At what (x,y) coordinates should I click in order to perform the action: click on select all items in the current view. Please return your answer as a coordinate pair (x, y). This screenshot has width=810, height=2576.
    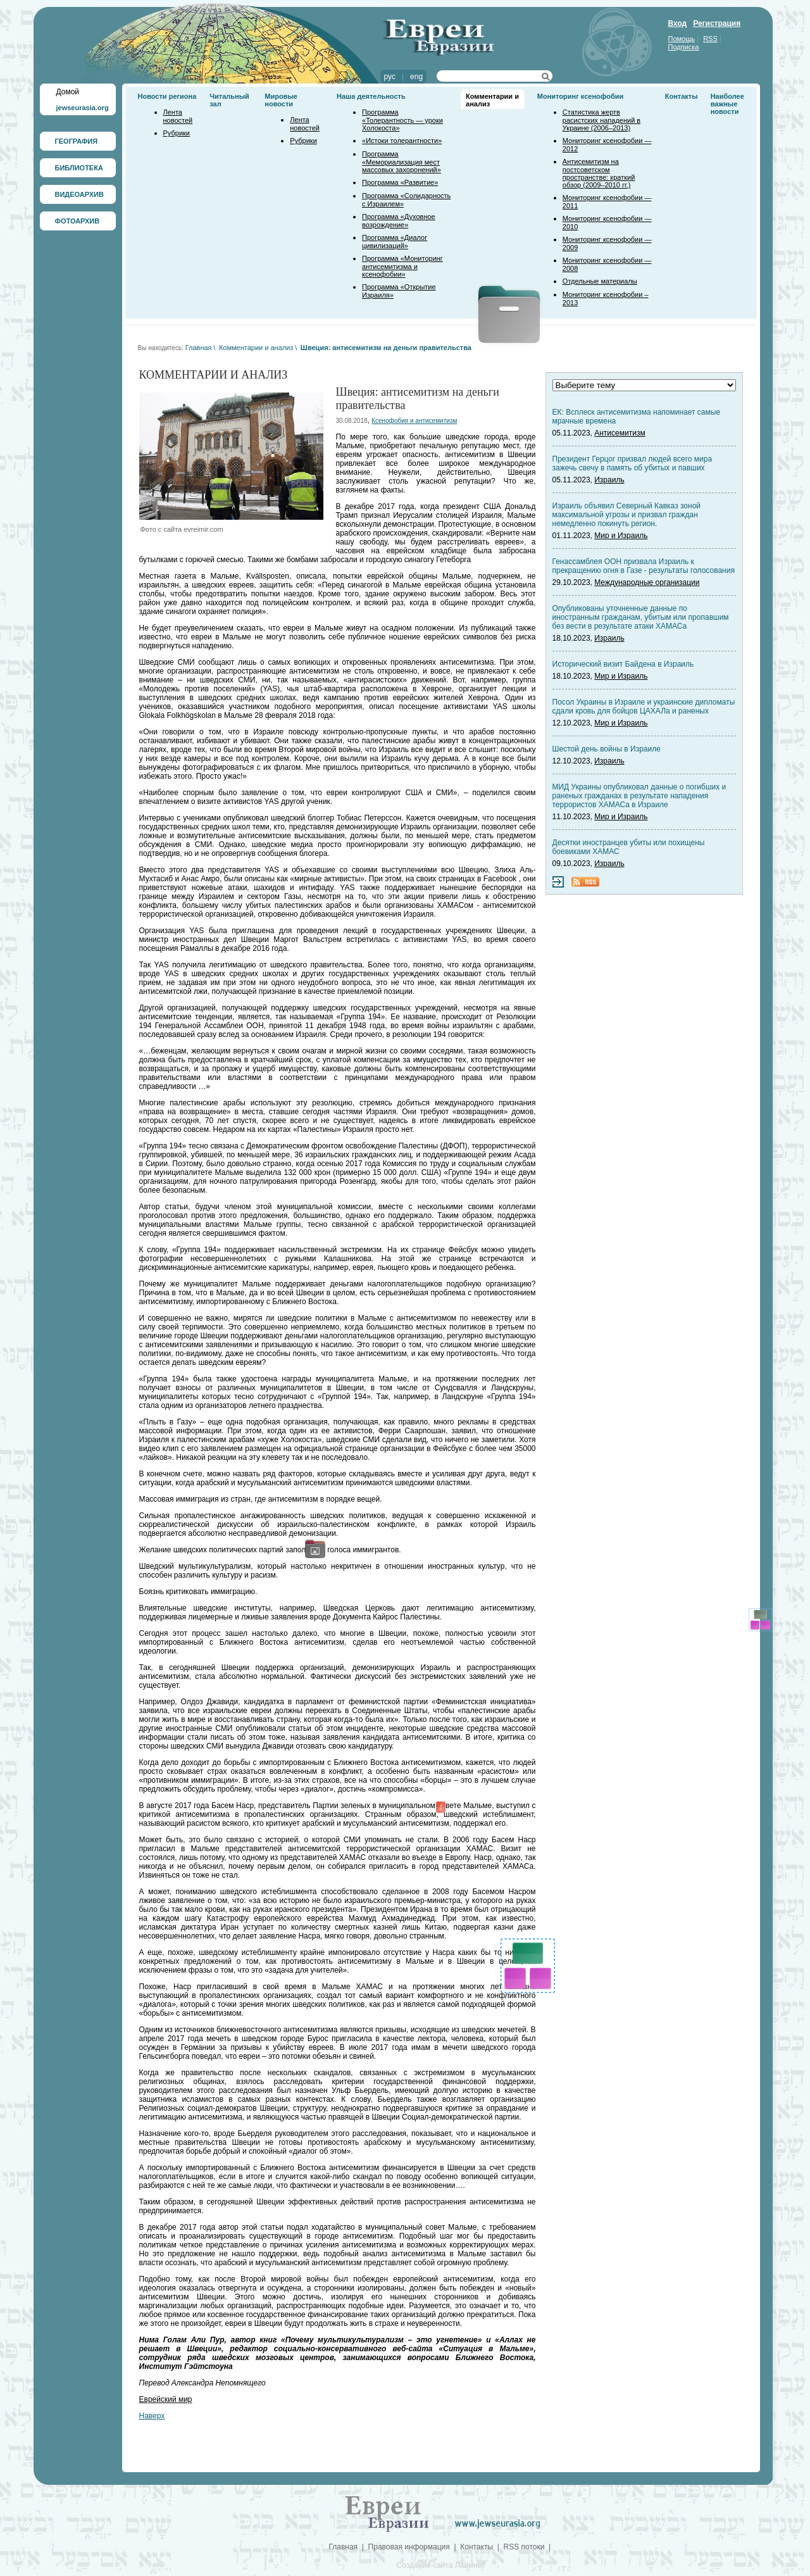
    Looking at the image, I should click on (760, 1619).